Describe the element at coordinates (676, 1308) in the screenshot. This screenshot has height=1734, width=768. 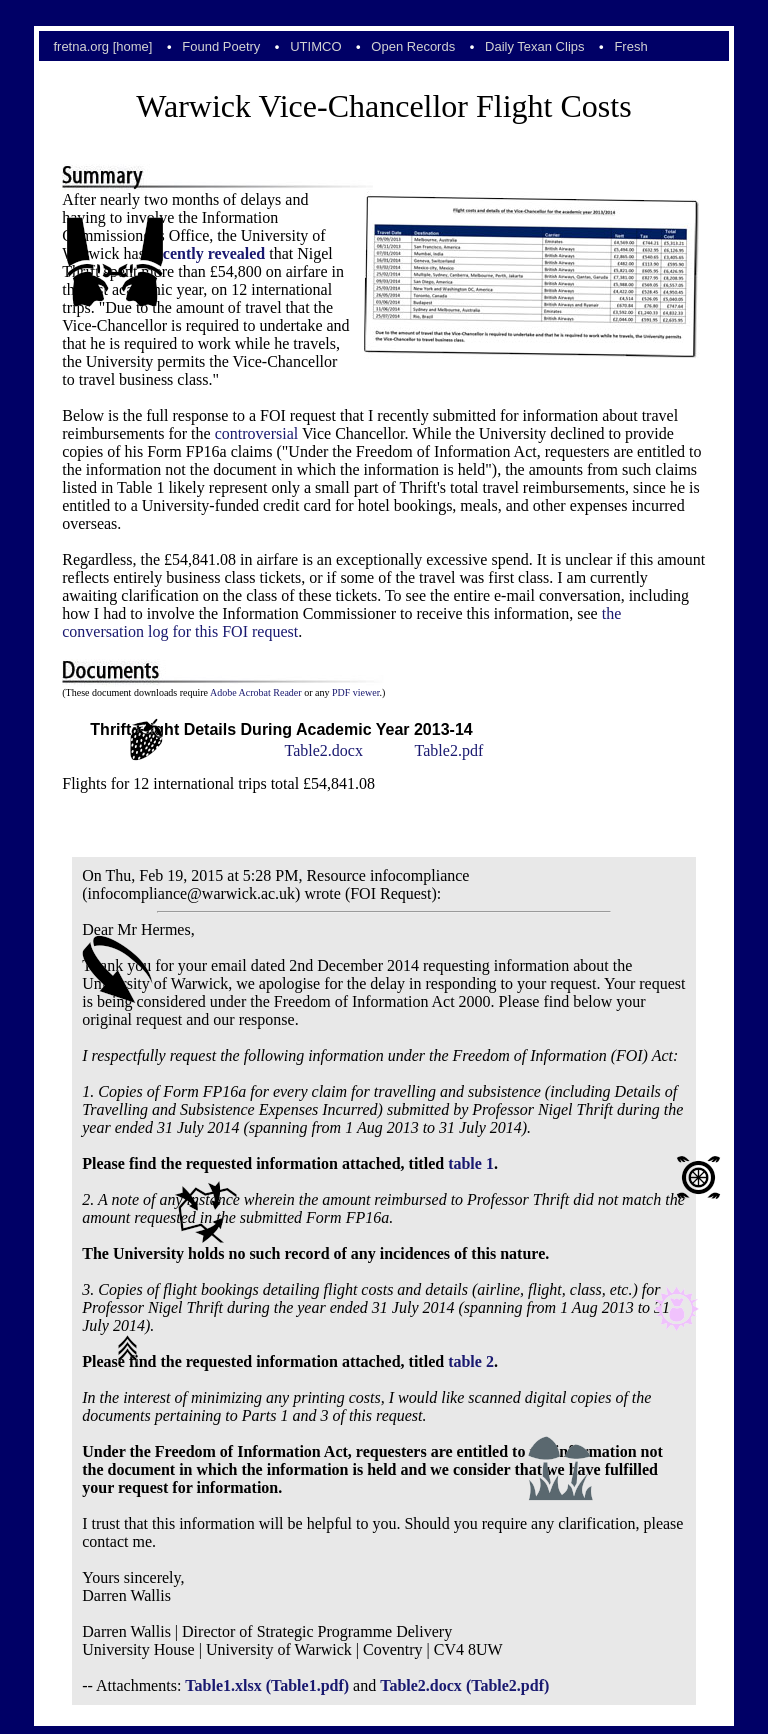
I see `view your in-game currency or coins` at that location.